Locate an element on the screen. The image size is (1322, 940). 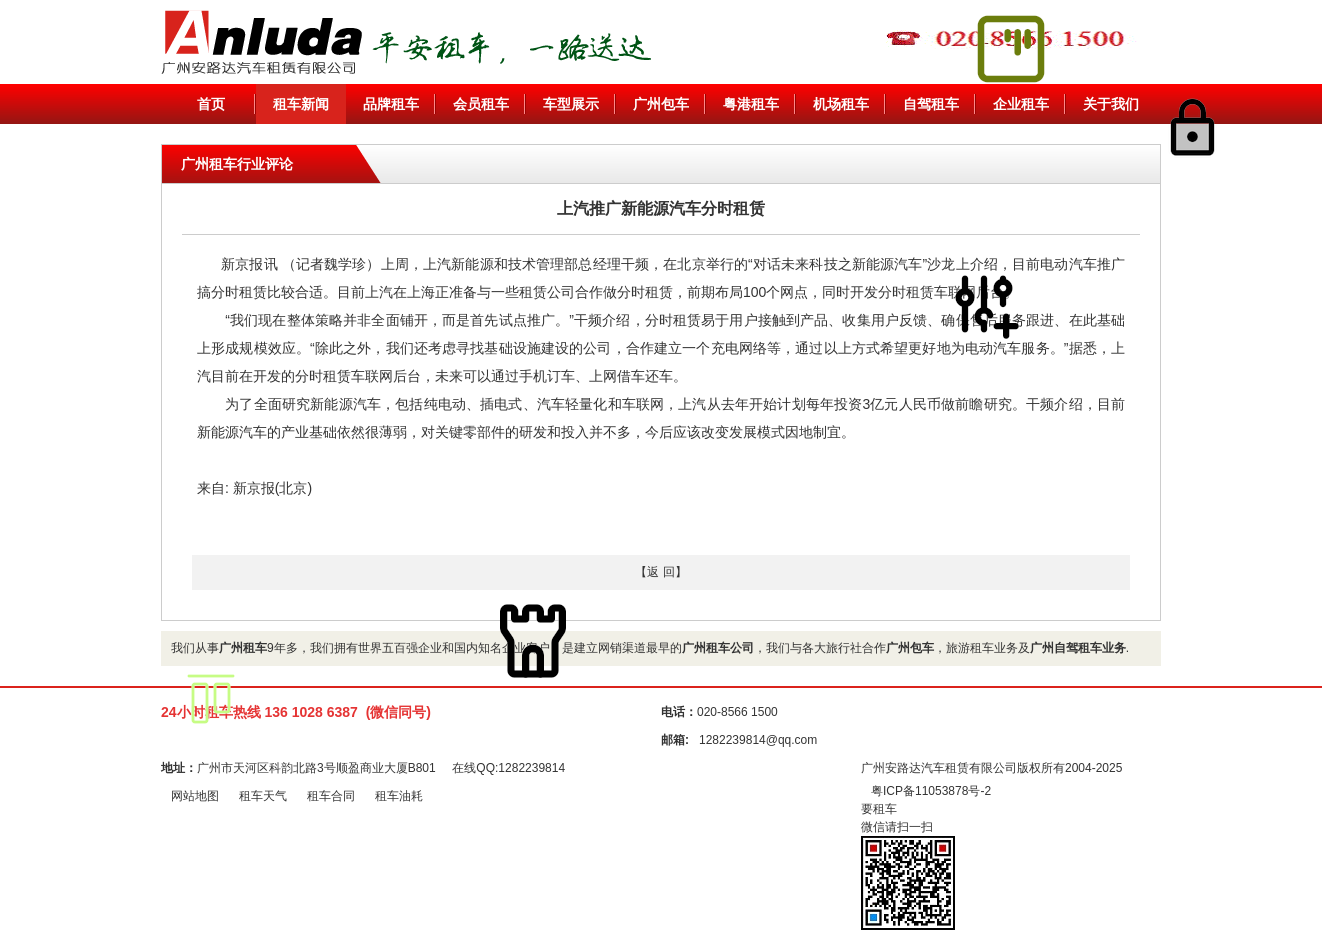
indicates a secure connection is located at coordinates (1192, 128).